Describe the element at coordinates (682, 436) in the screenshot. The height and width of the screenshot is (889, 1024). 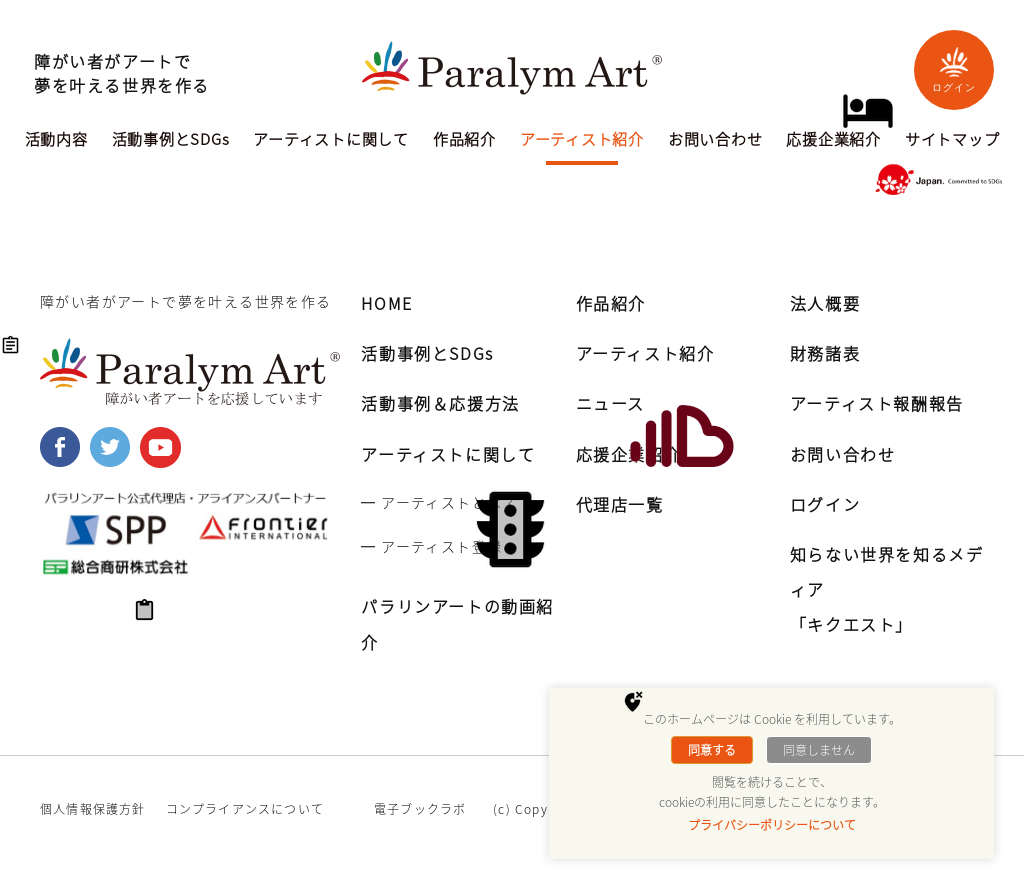
I see `open soundcloud` at that location.